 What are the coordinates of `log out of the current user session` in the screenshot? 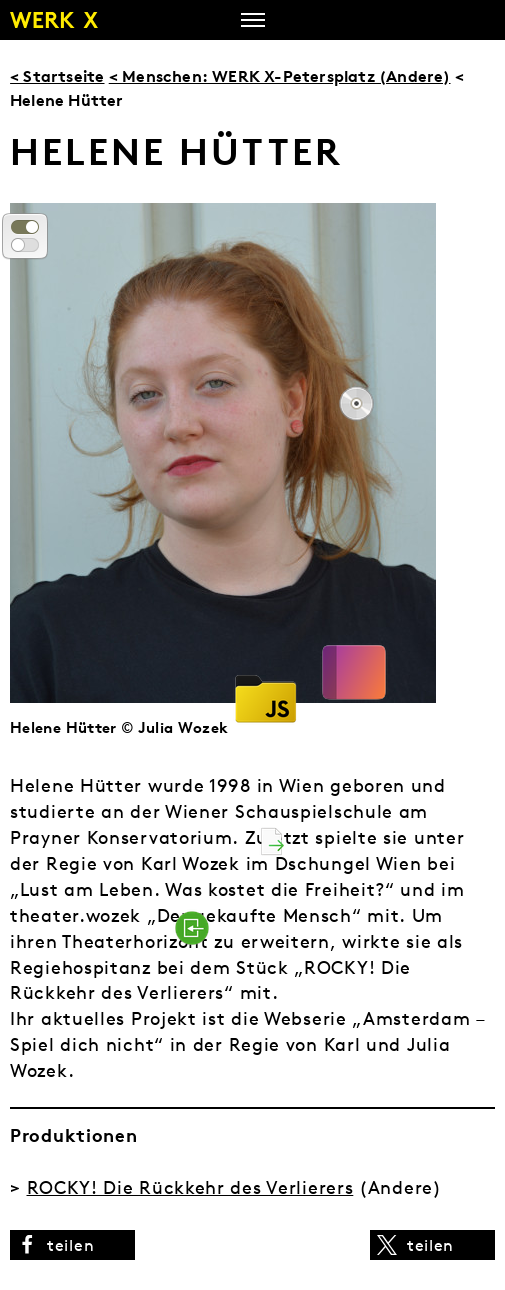 It's located at (192, 928).